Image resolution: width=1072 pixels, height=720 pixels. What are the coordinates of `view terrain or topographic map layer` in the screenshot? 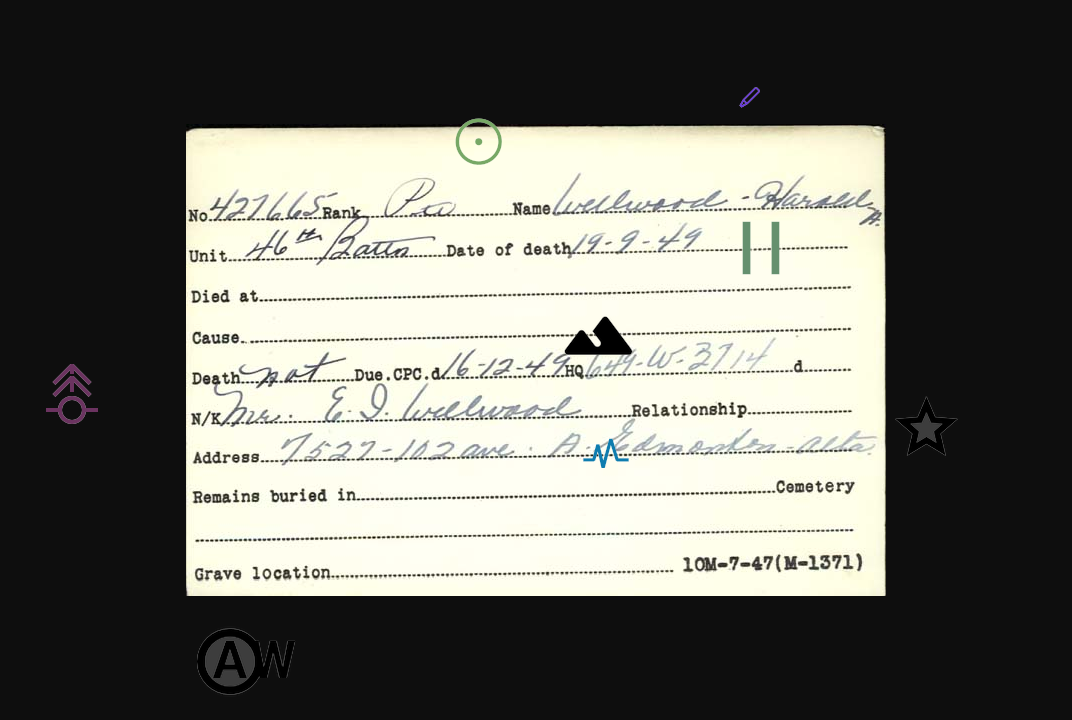 It's located at (598, 334).